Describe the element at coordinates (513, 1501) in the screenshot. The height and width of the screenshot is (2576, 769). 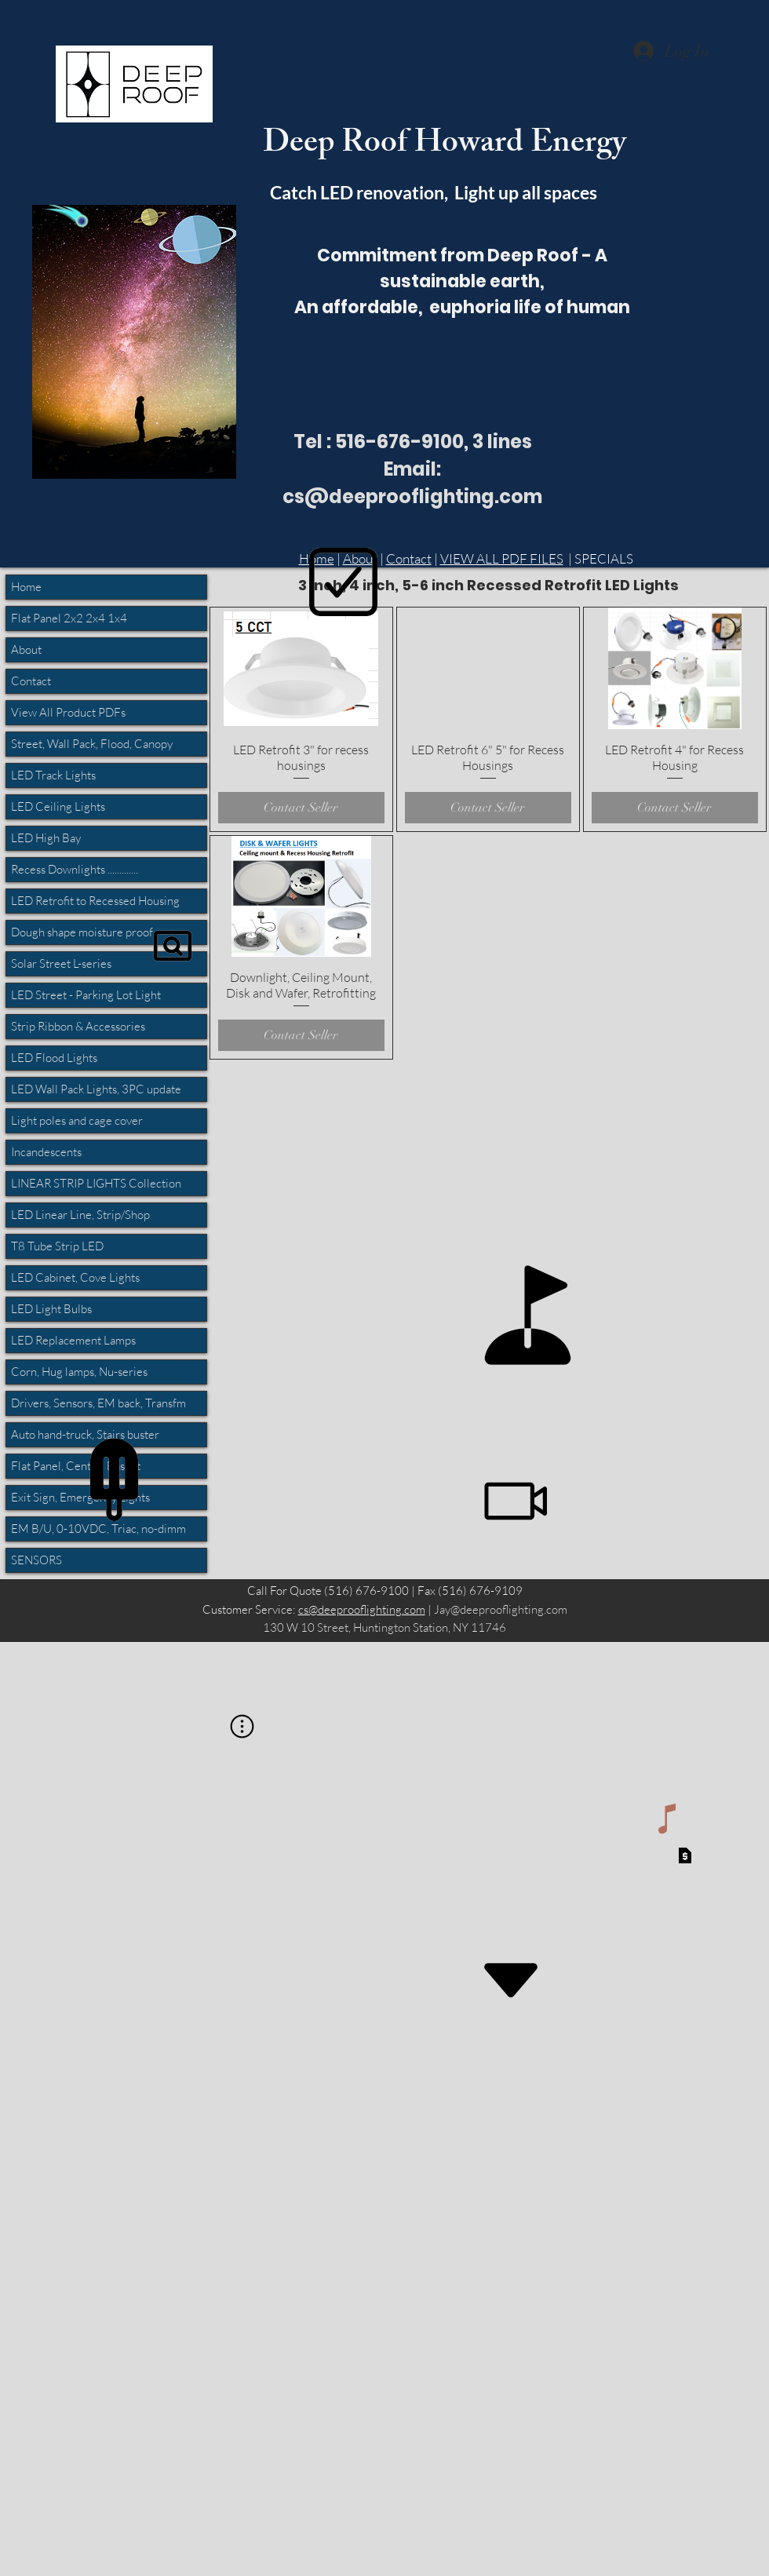
I see `start a video call` at that location.